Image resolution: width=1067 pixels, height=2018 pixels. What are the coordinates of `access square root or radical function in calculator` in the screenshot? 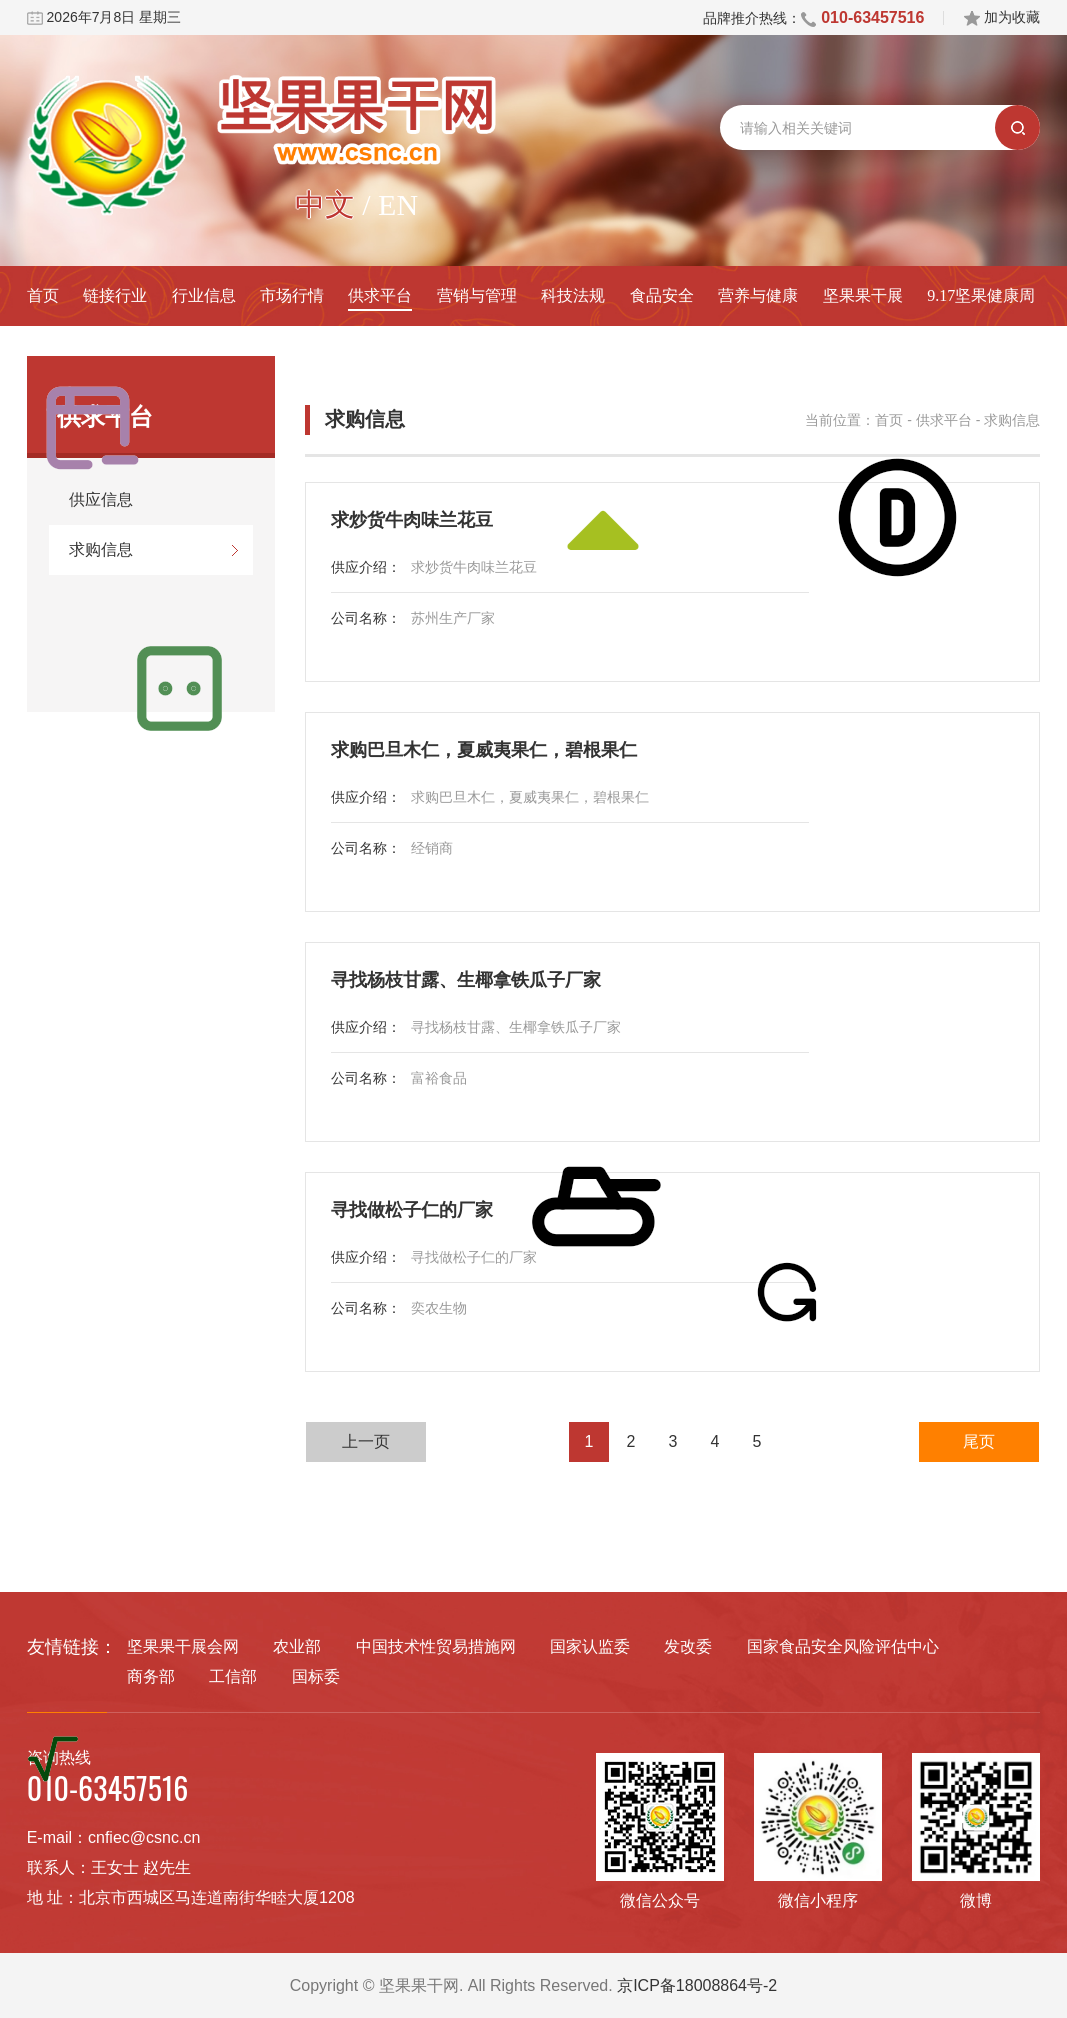 It's located at (53, 1759).